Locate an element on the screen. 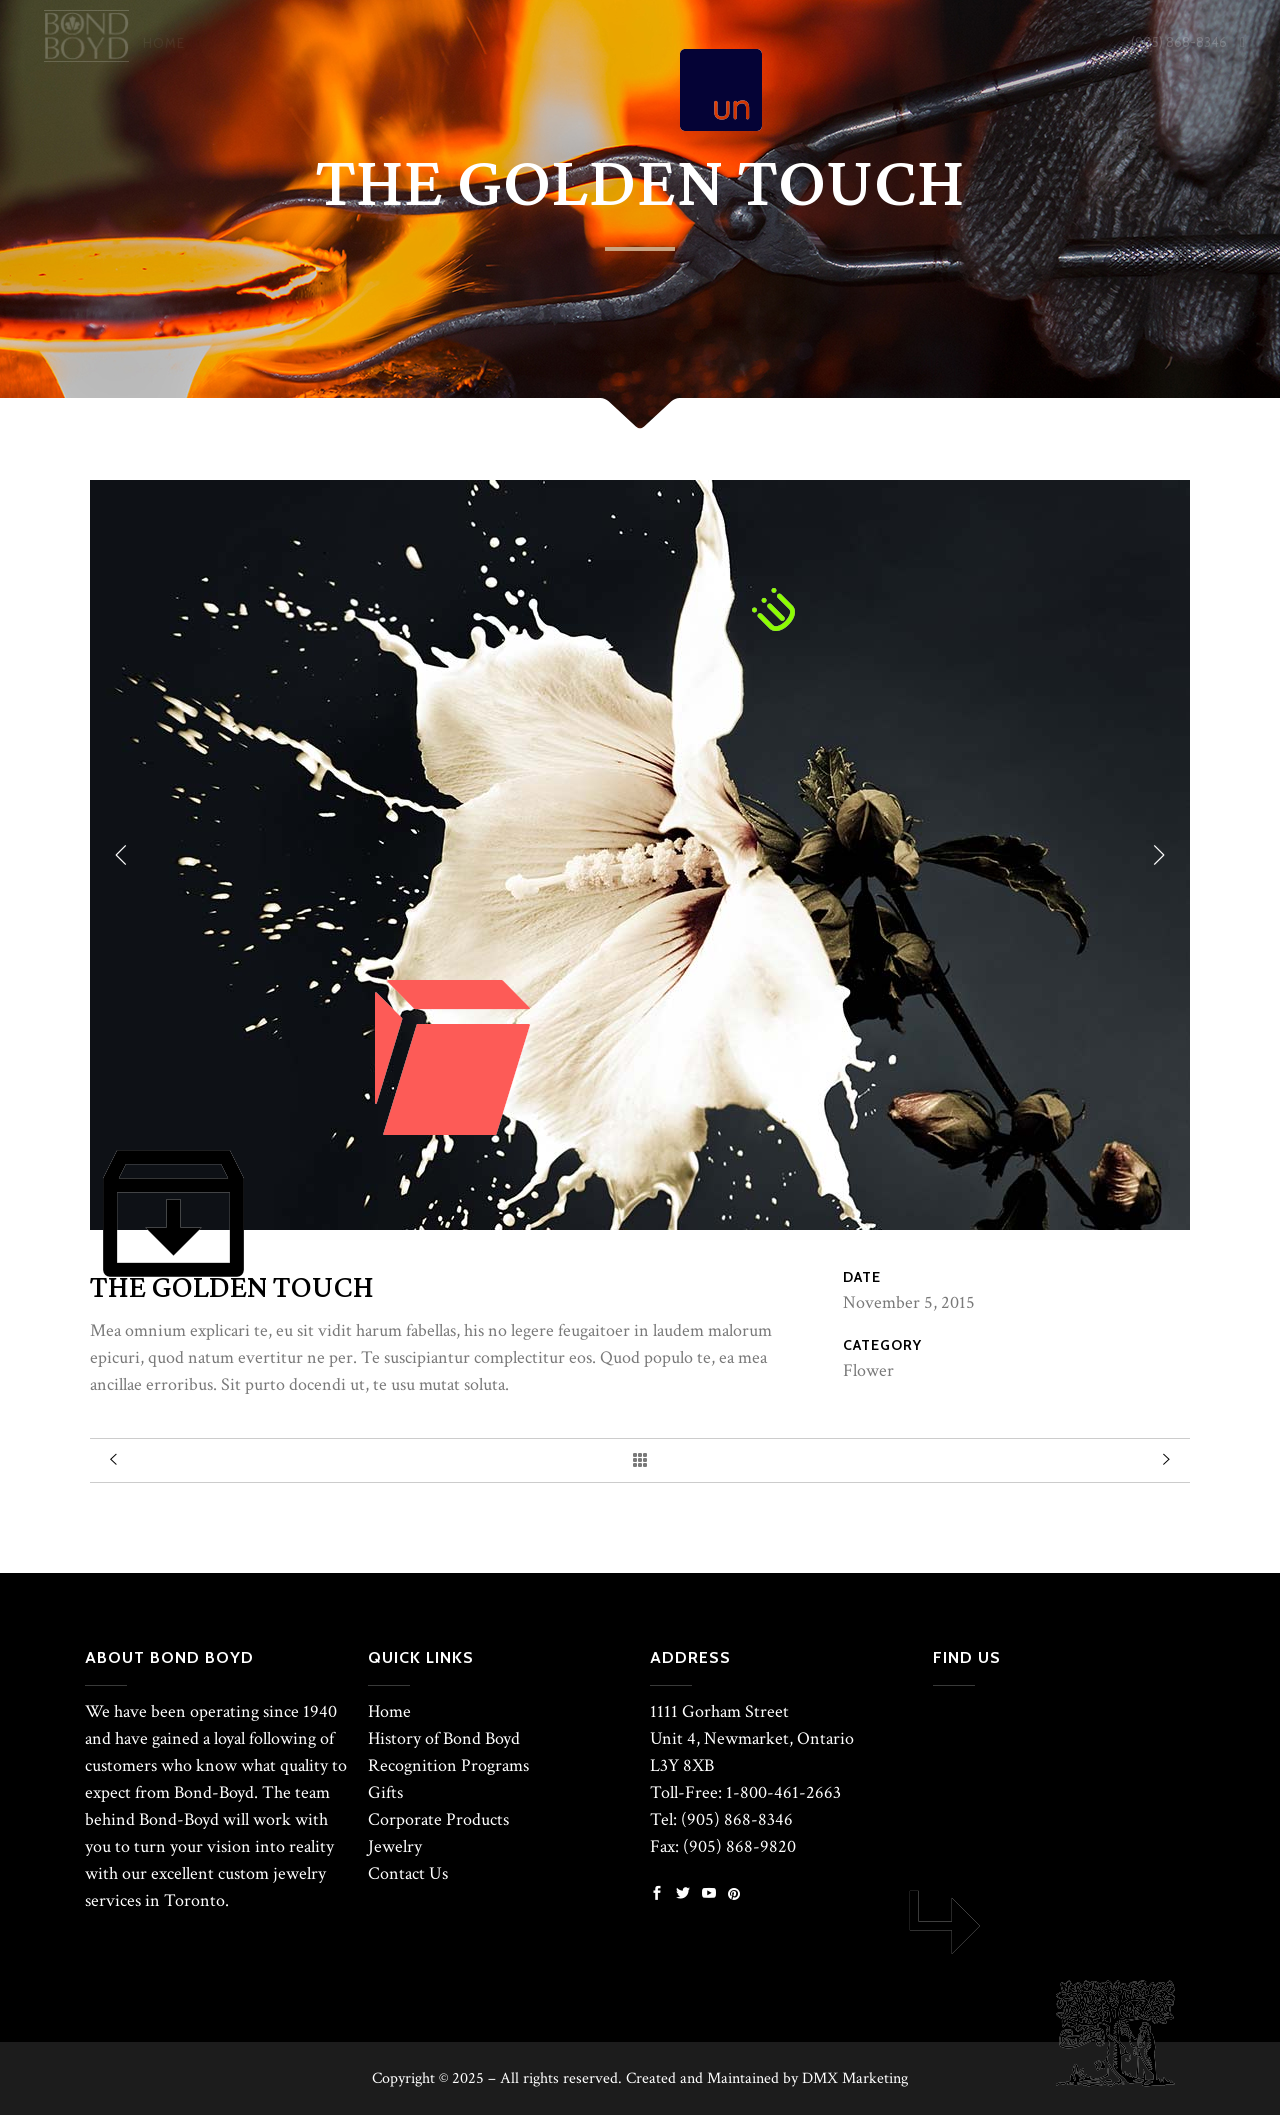 The width and height of the screenshot is (1280, 2115). reply to a message or comment is located at coordinates (940, 1921).